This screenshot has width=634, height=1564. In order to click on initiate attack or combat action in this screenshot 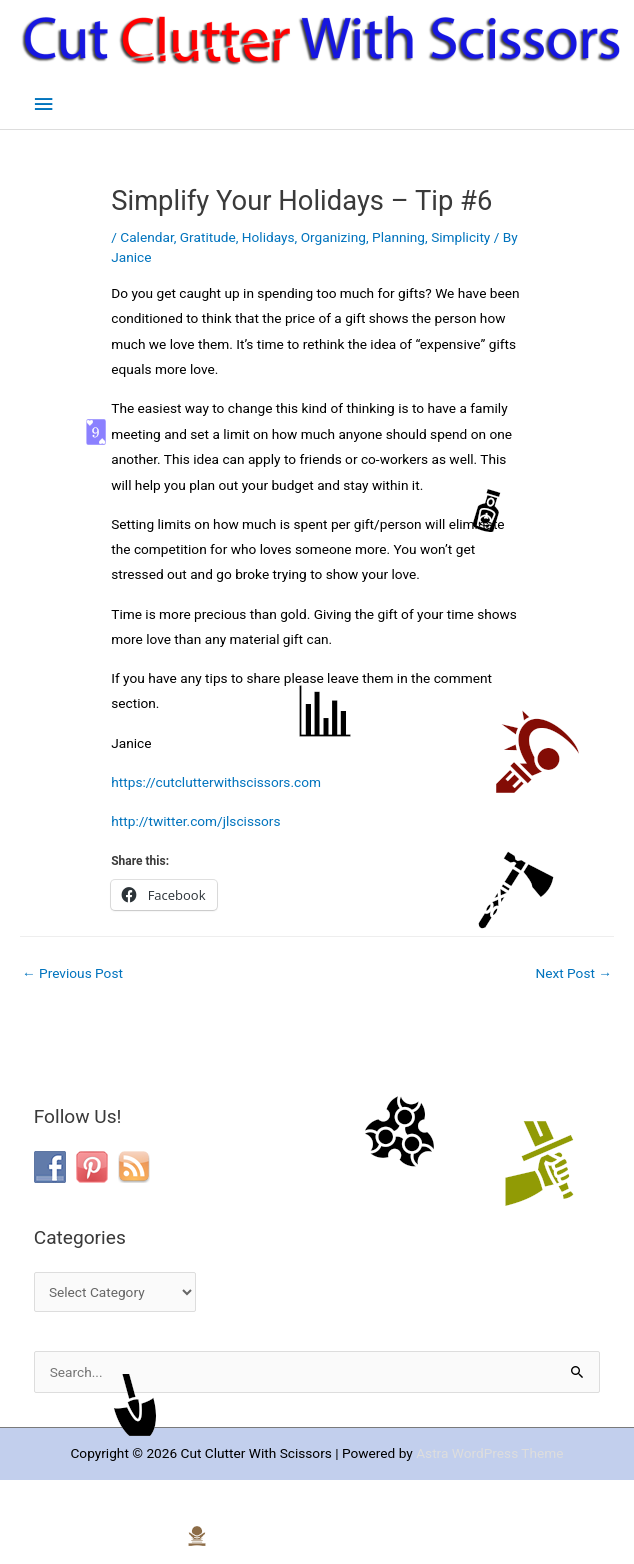, I will do `click(547, 1163)`.